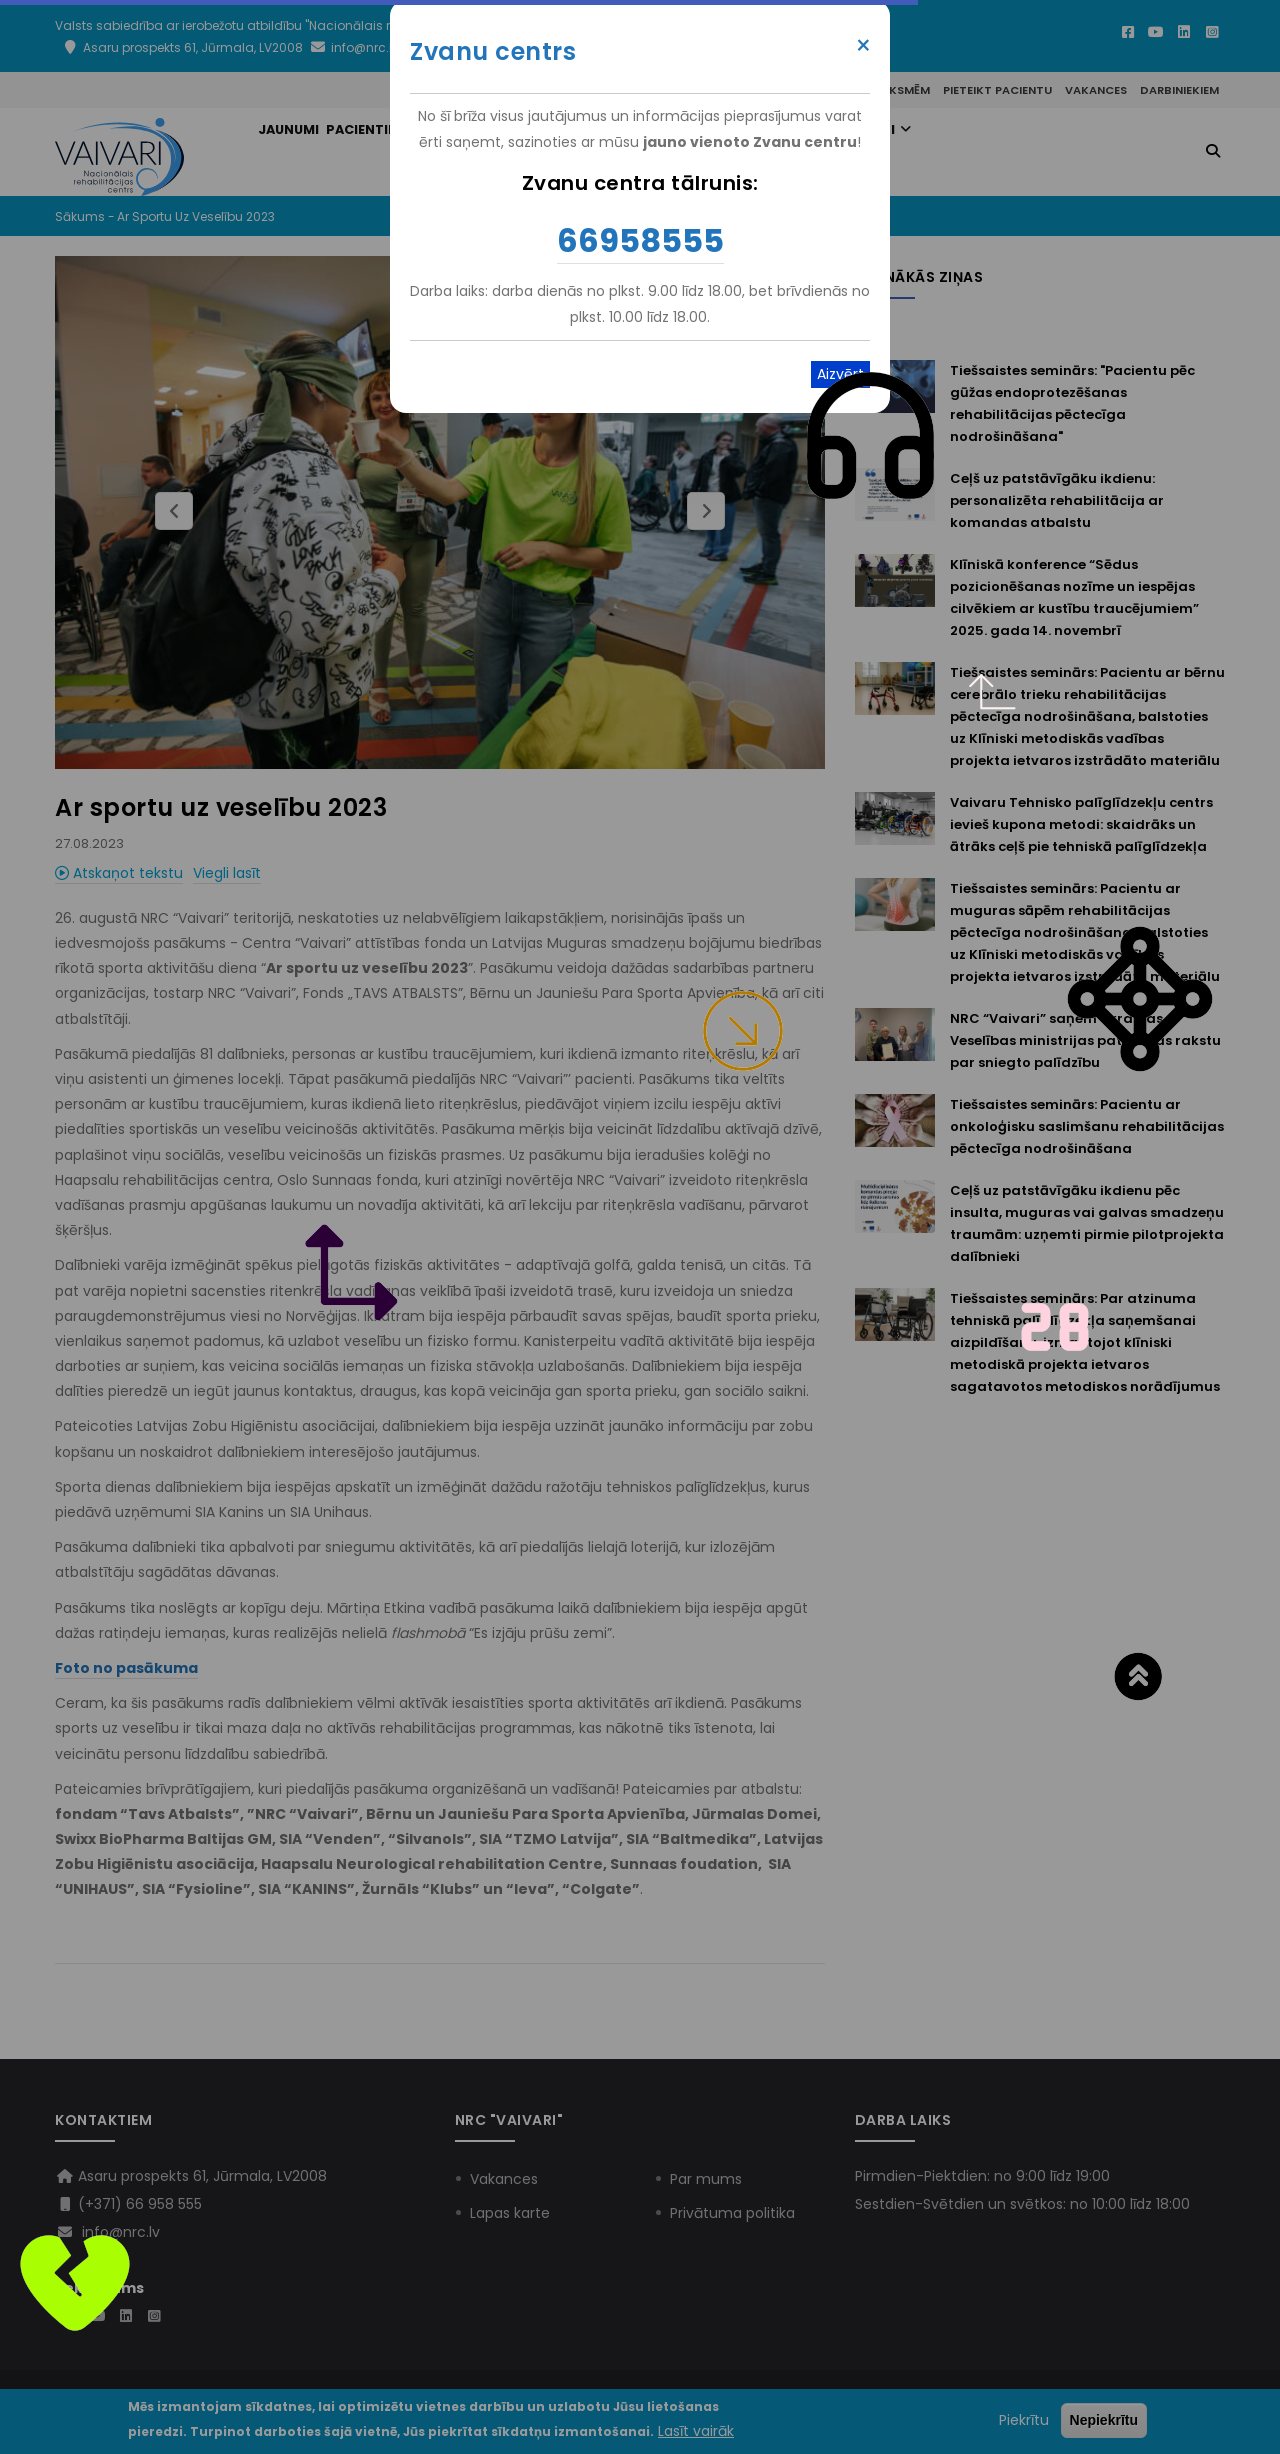  What do you see at coordinates (990, 693) in the screenshot?
I see `go back and return to top` at bounding box center [990, 693].